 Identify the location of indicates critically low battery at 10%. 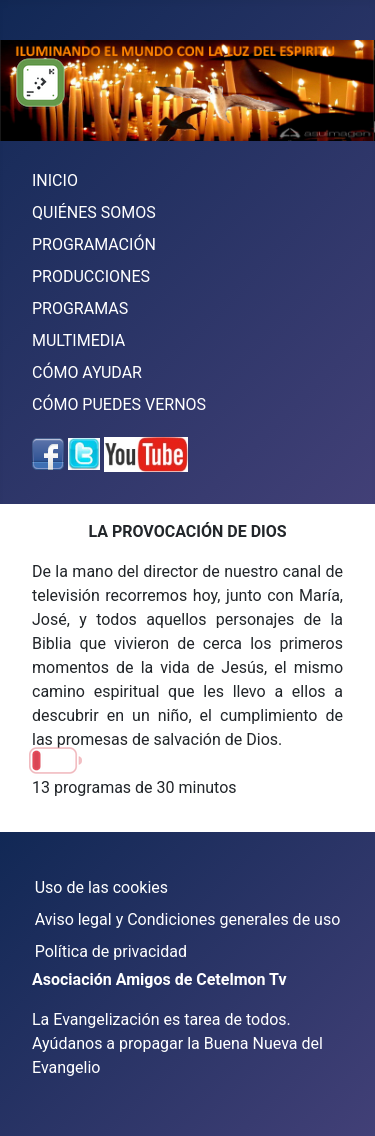
(55, 760).